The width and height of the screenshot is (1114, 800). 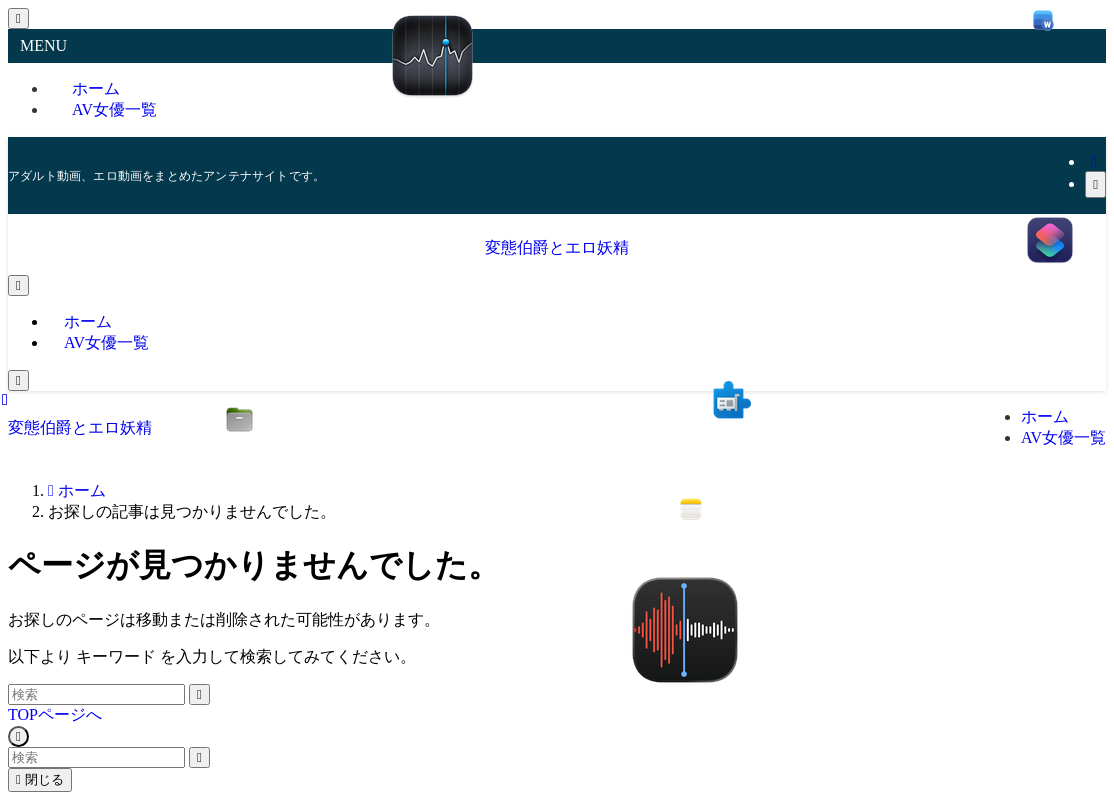 What do you see at coordinates (691, 509) in the screenshot?
I see `open the Notes app` at bounding box center [691, 509].